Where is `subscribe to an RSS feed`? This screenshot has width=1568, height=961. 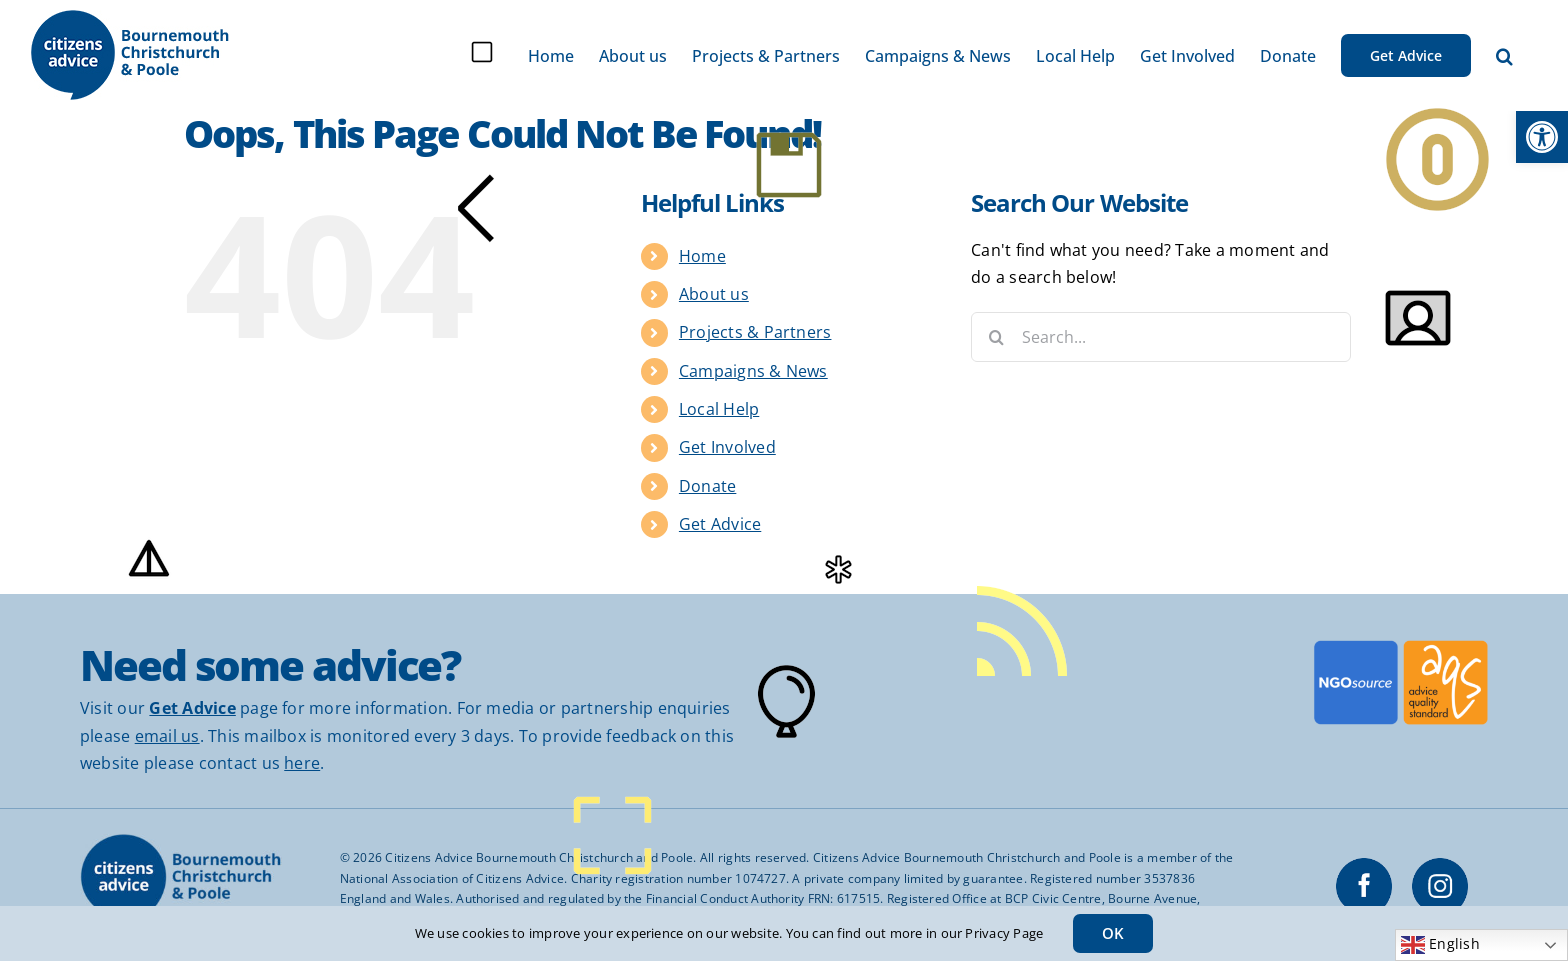
subscribe to an RSS feed is located at coordinates (1022, 631).